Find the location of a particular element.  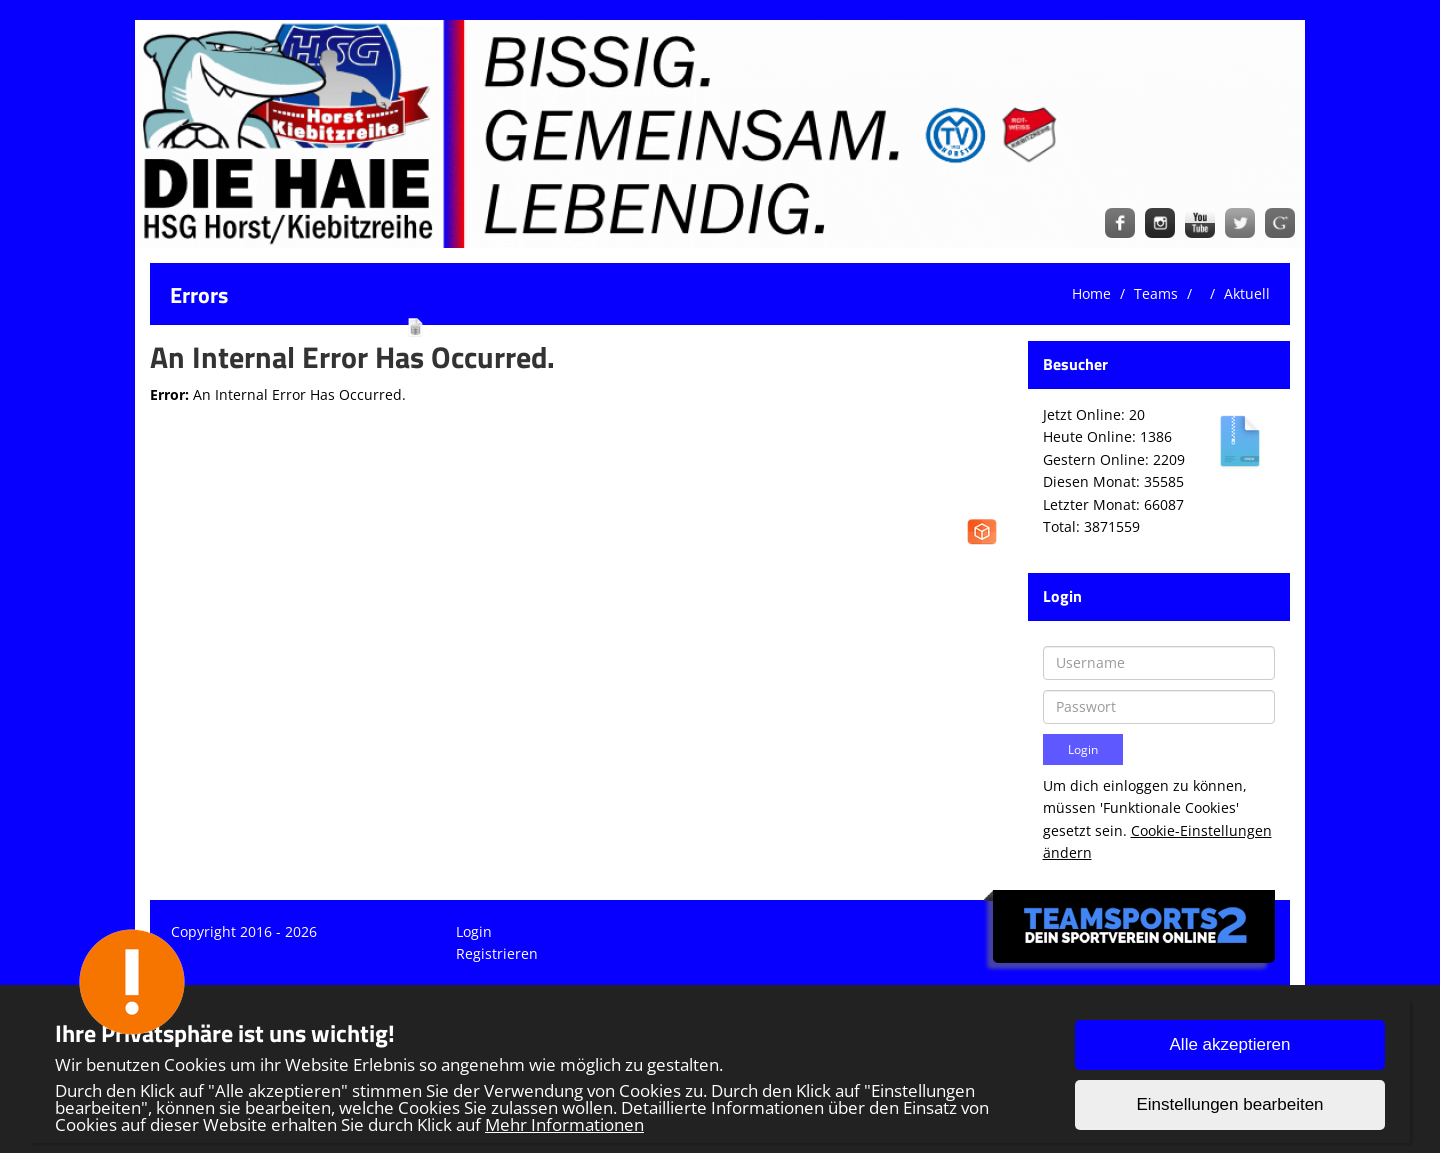

a VirtualBox virtual machine disk file is located at coordinates (1240, 442).